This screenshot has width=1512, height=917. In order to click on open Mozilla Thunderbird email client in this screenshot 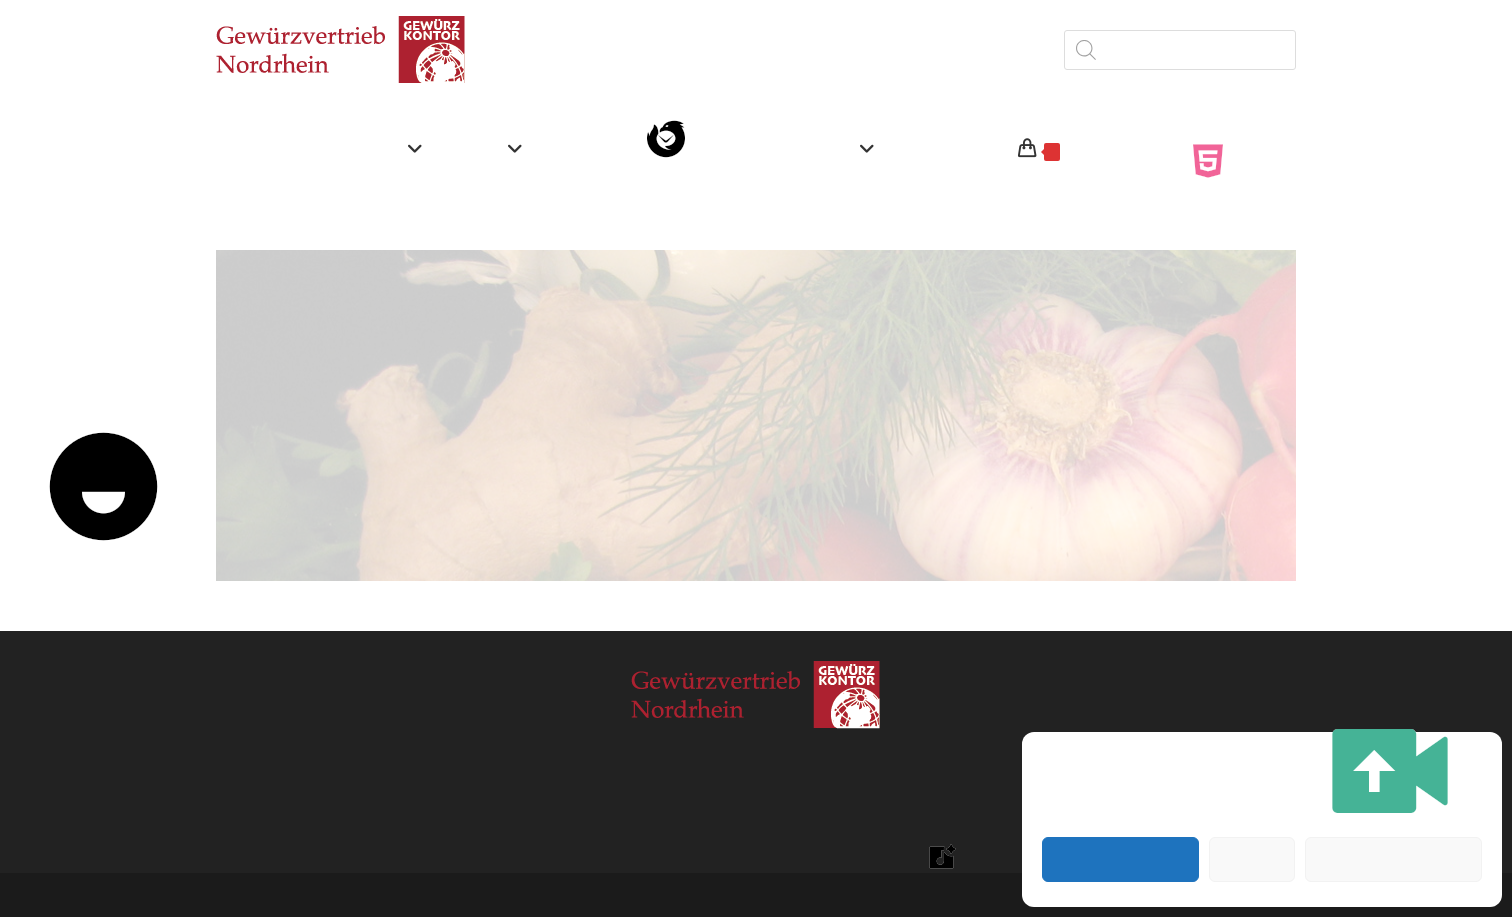, I will do `click(666, 139)`.